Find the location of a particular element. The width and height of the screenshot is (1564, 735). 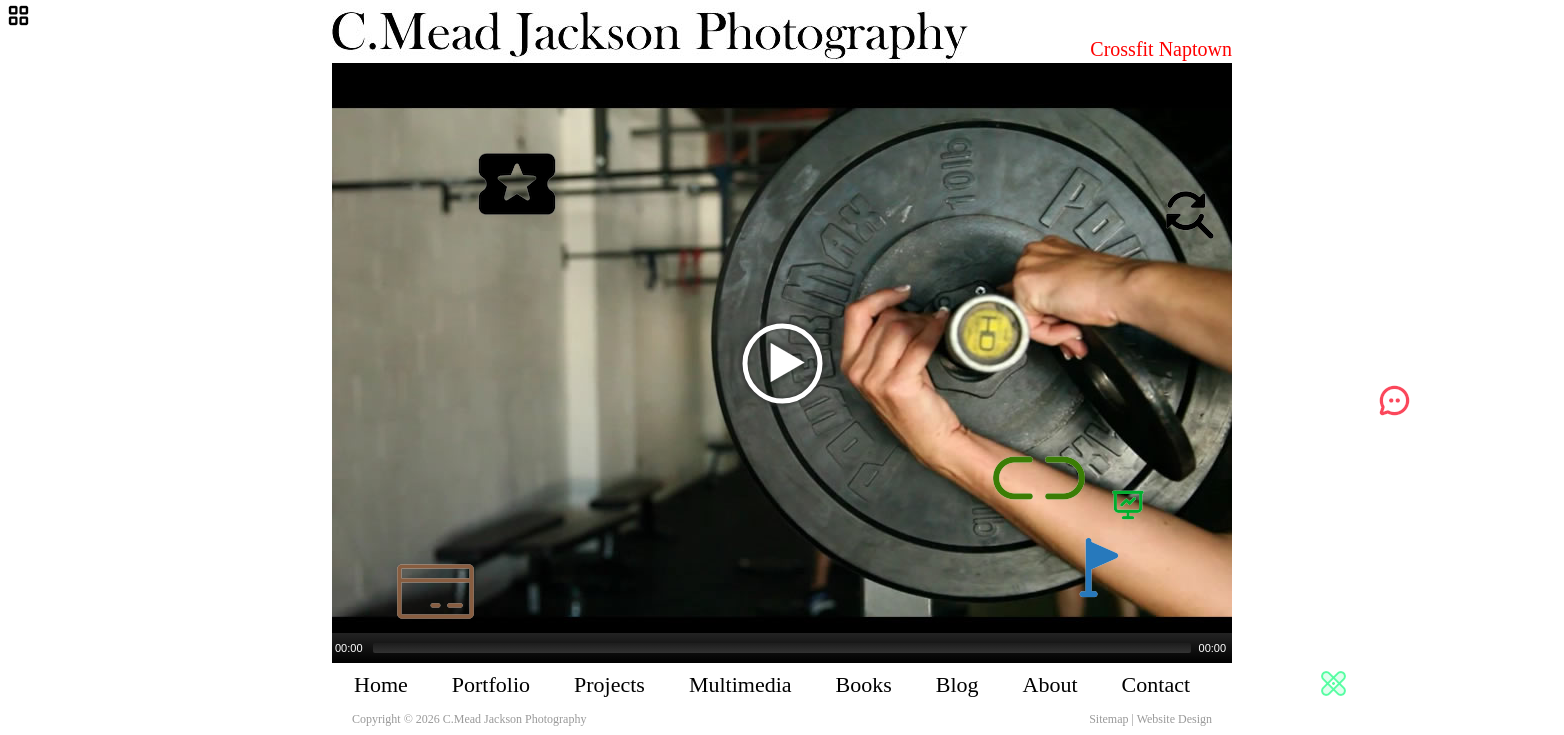

browse local events and activities is located at coordinates (517, 184).